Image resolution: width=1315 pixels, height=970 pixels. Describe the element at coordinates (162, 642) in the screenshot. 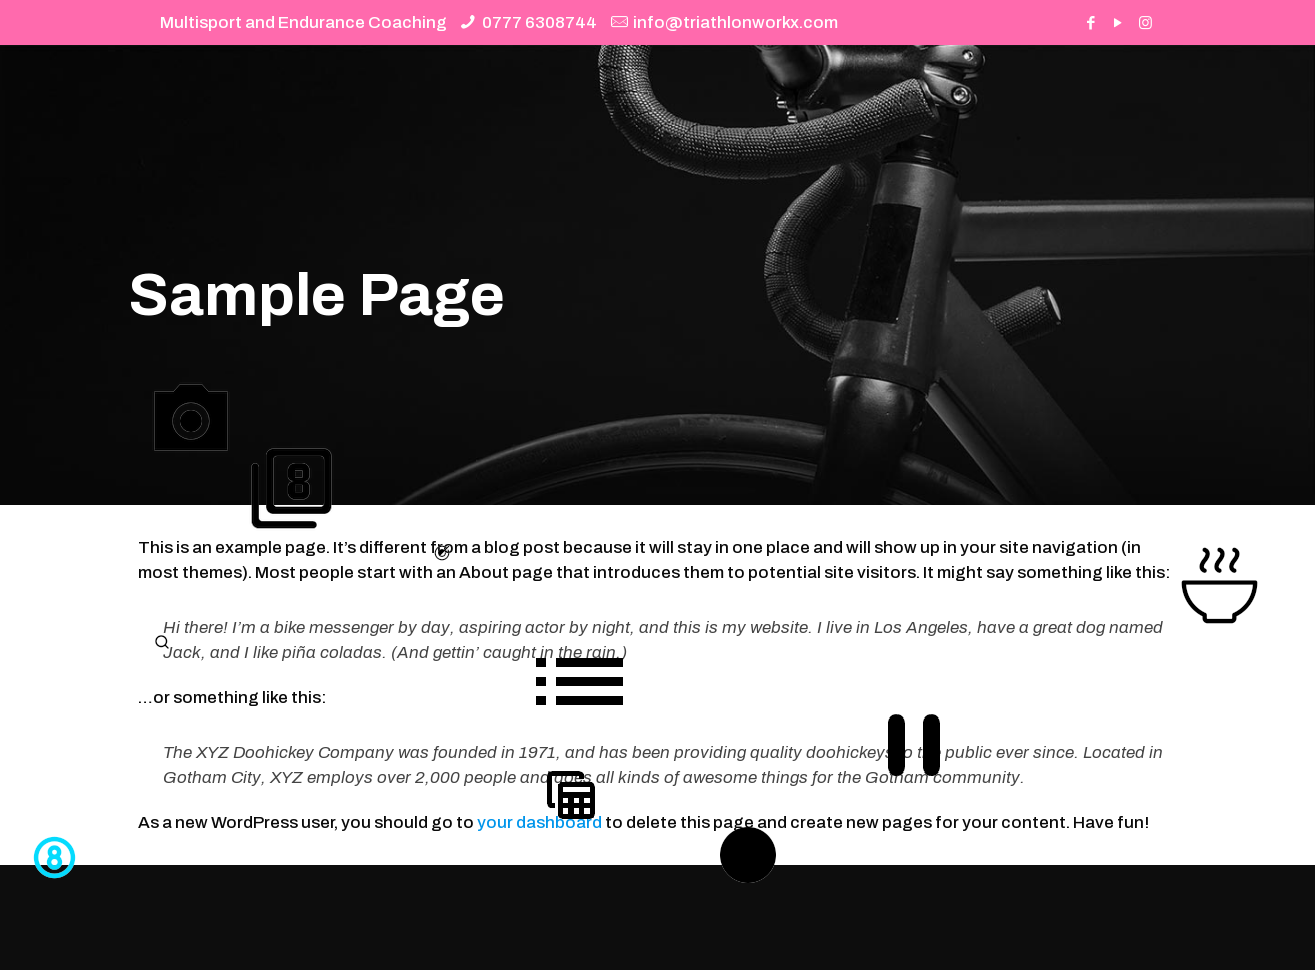

I see `search for content or items` at that location.